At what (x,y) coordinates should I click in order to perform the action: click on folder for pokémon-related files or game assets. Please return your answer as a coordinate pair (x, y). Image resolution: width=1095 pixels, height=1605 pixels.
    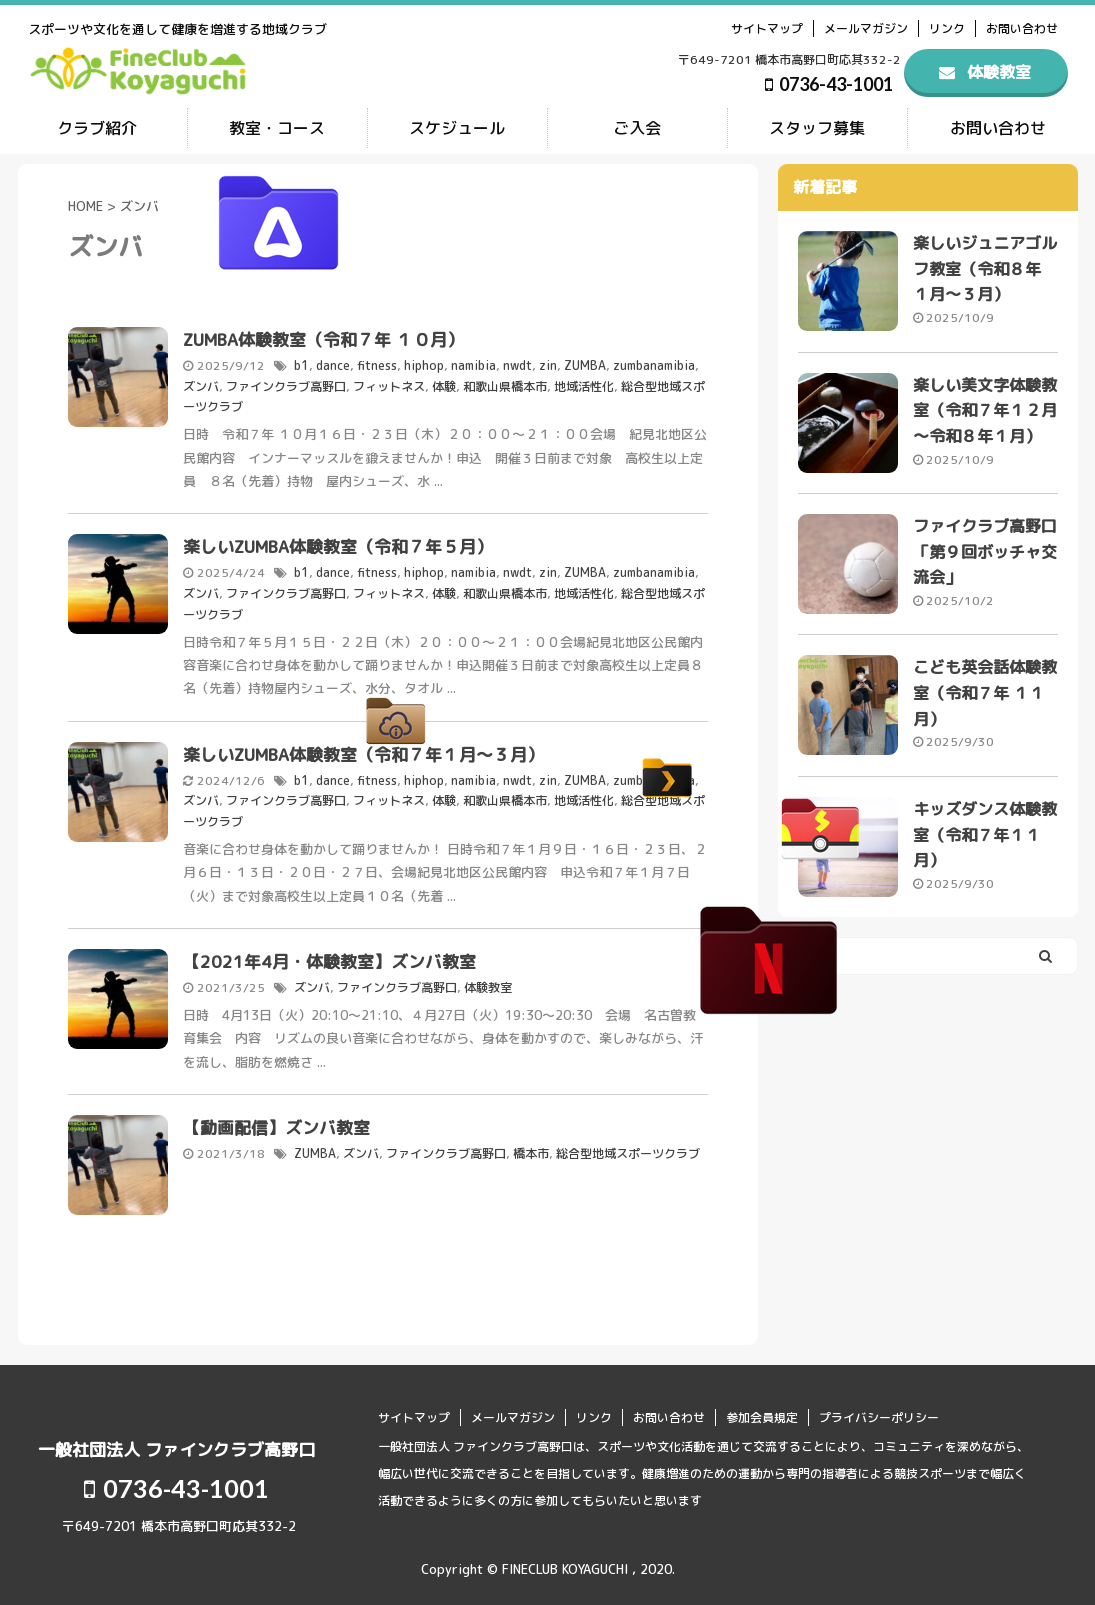
    Looking at the image, I should click on (820, 831).